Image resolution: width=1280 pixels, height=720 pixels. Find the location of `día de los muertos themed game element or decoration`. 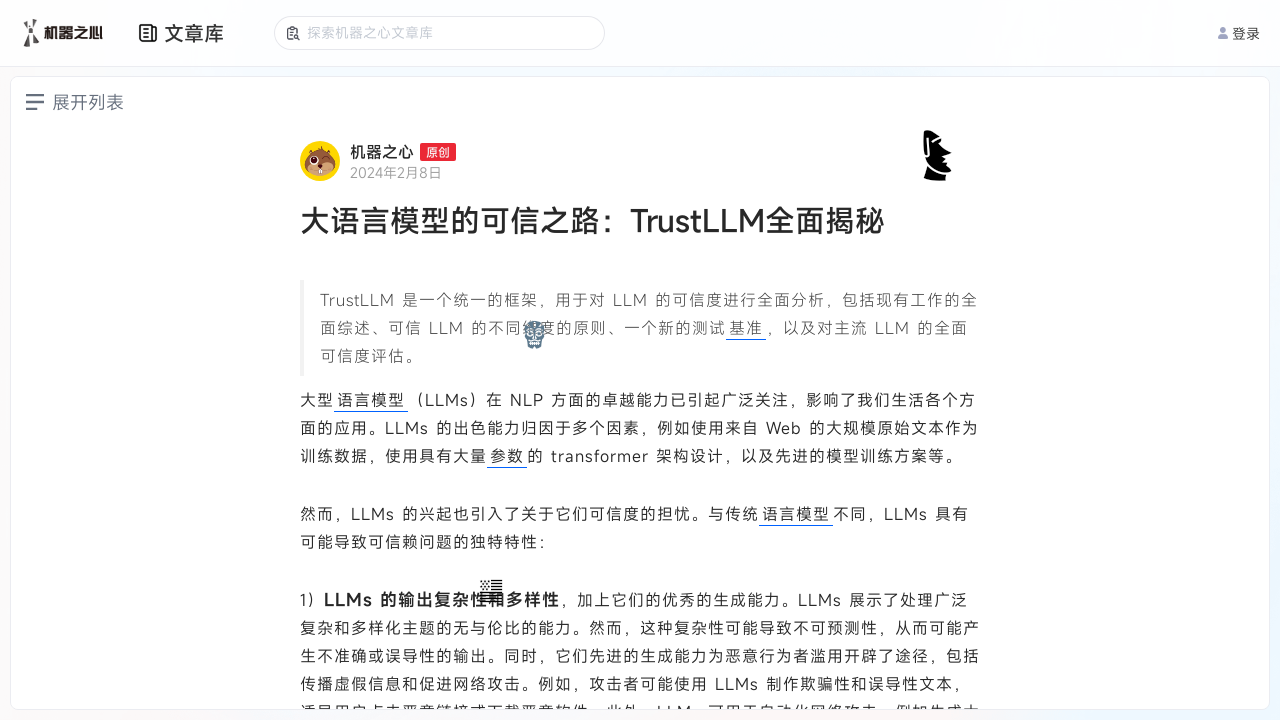

día de los muertos themed game element or decoration is located at coordinates (534, 334).